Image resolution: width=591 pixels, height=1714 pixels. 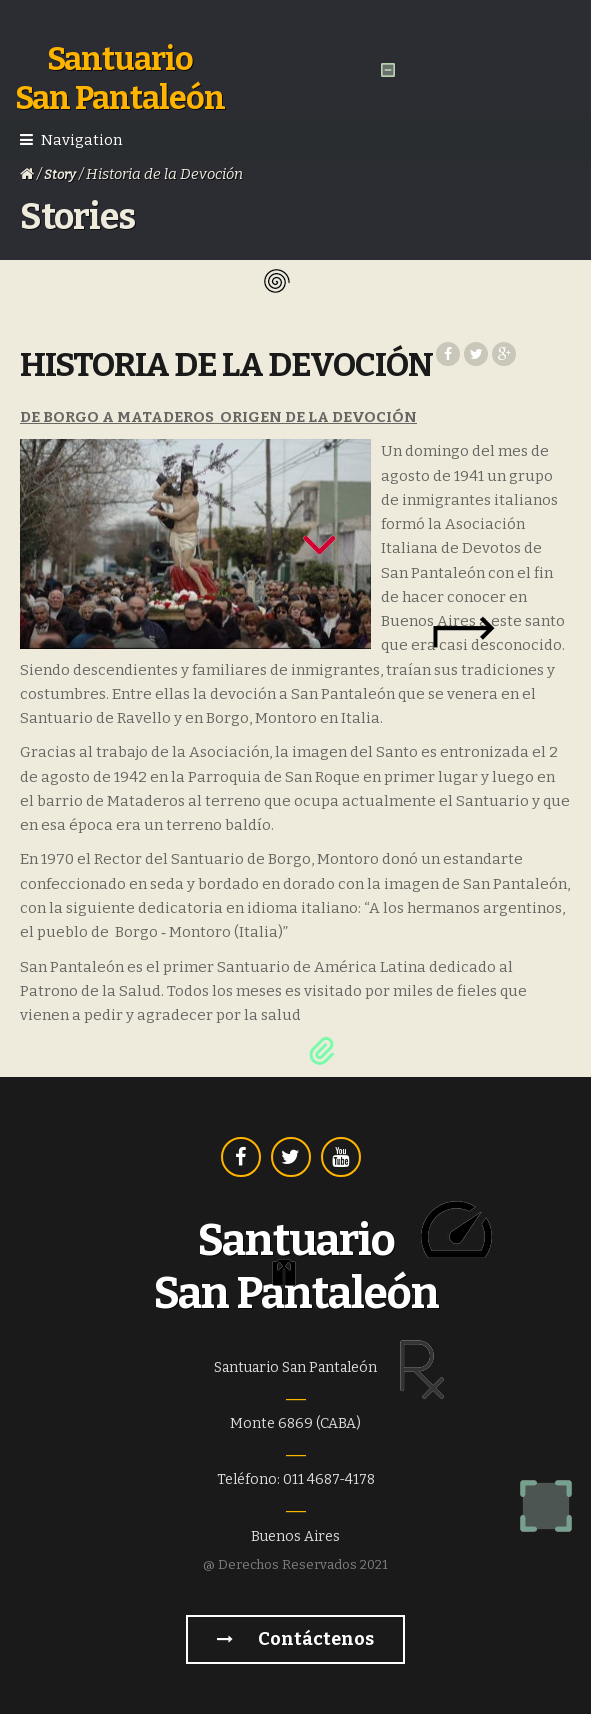 I want to click on attach a file to your message, so click(x=322, y=1051).